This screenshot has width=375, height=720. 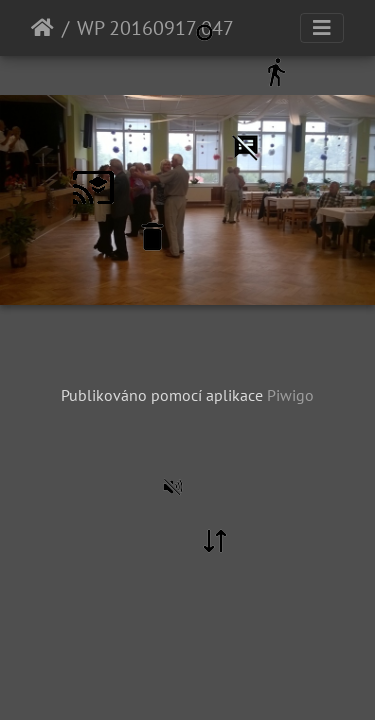 I want to click on mute or unmute audio, so click(x=173, y=487).